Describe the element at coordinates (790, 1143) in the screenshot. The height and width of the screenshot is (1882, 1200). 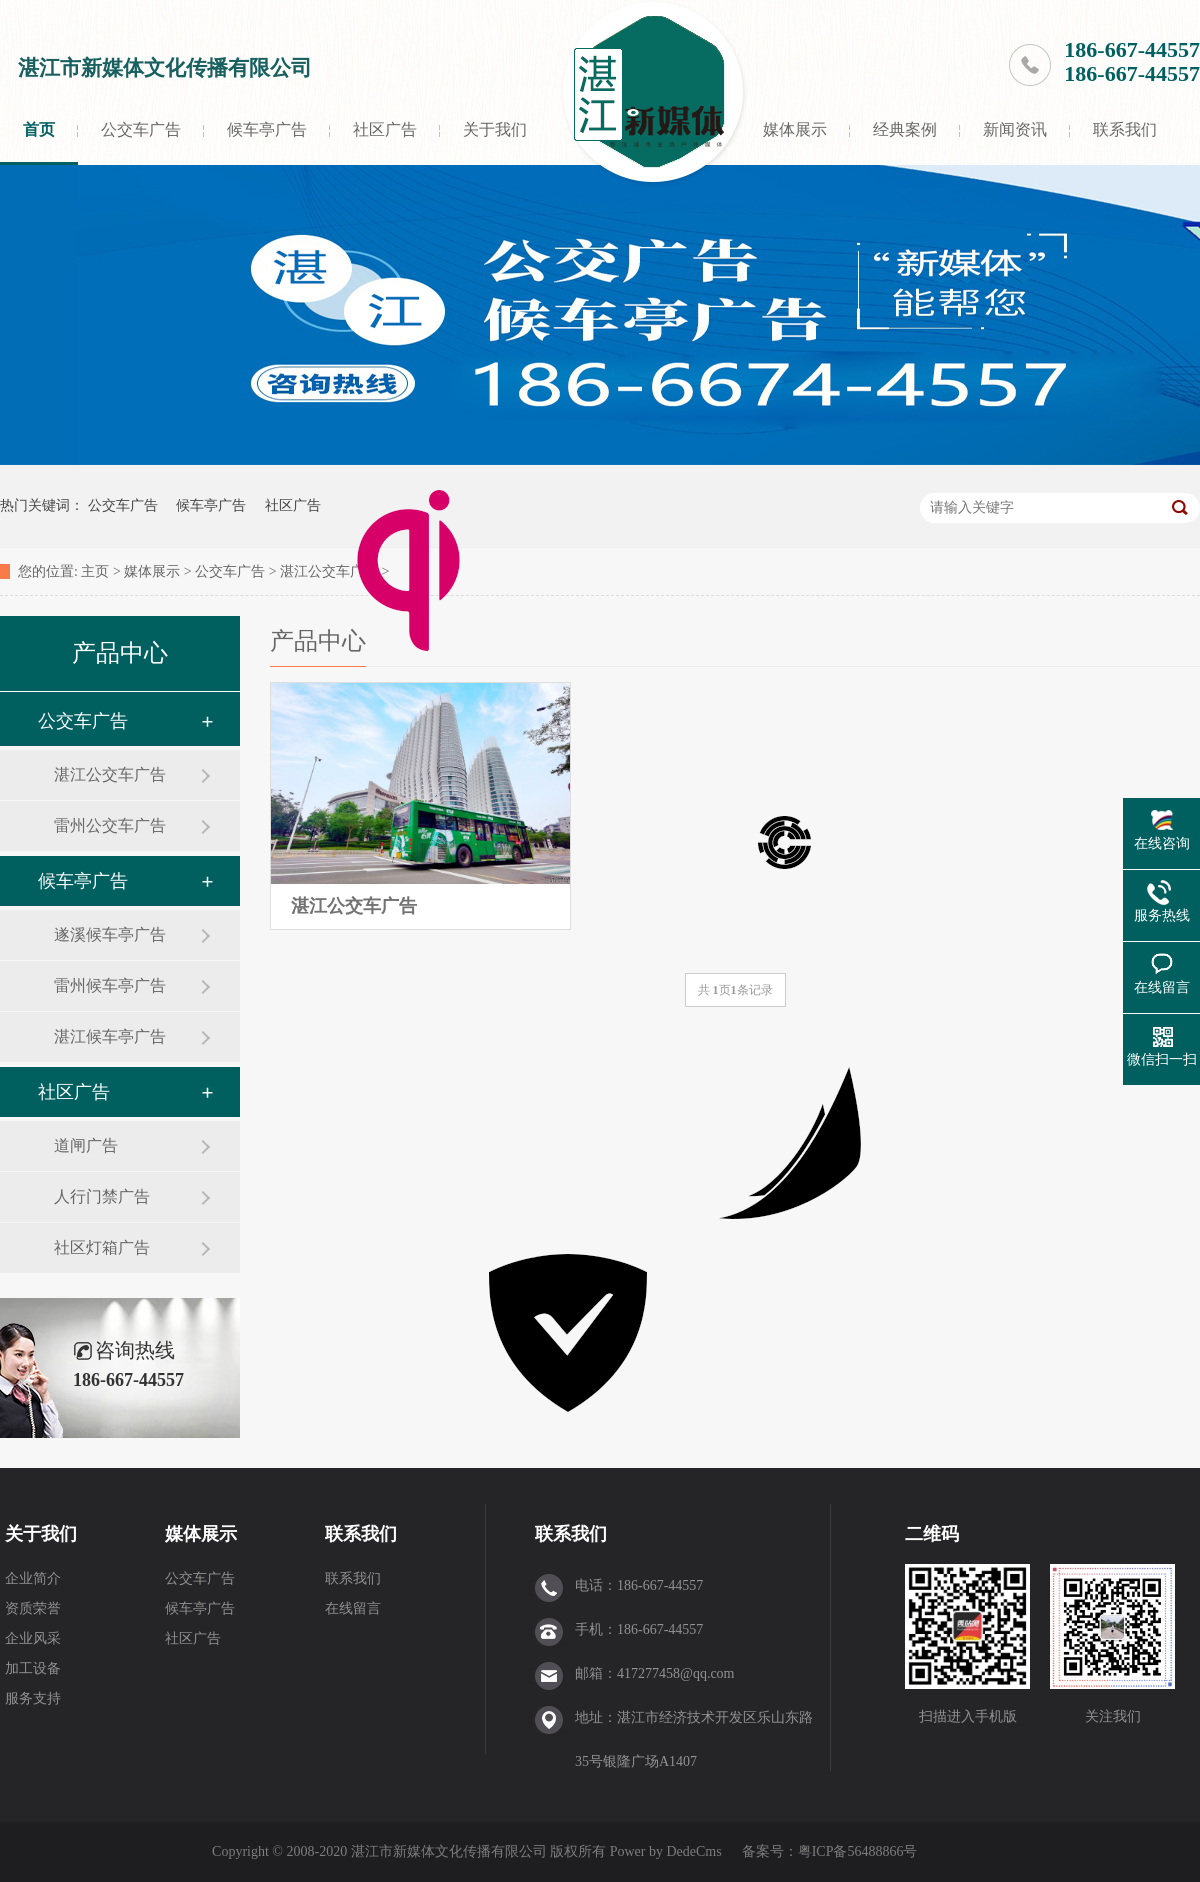
I see `spinnaker continuous delivery platform logo` at that location.